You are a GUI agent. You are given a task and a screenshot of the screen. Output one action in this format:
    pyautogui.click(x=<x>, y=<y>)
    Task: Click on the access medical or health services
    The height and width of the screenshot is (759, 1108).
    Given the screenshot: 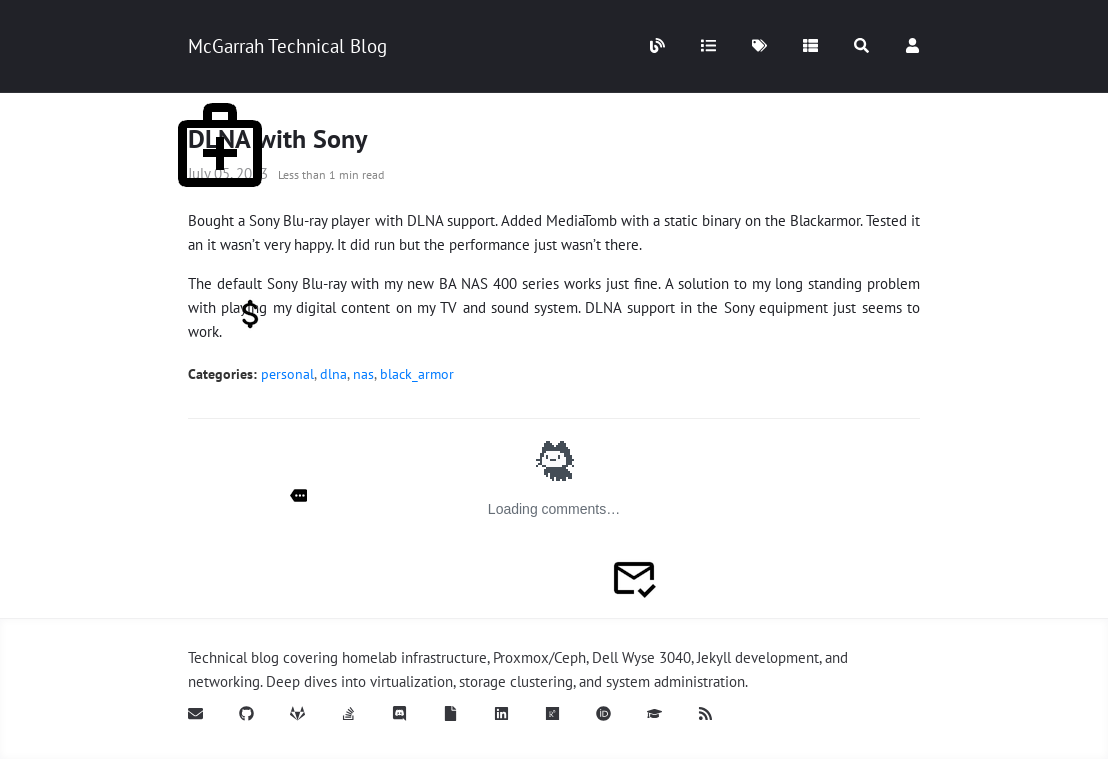 What is the action you would take?
    pyautogui.click(x=220, y=145)
    